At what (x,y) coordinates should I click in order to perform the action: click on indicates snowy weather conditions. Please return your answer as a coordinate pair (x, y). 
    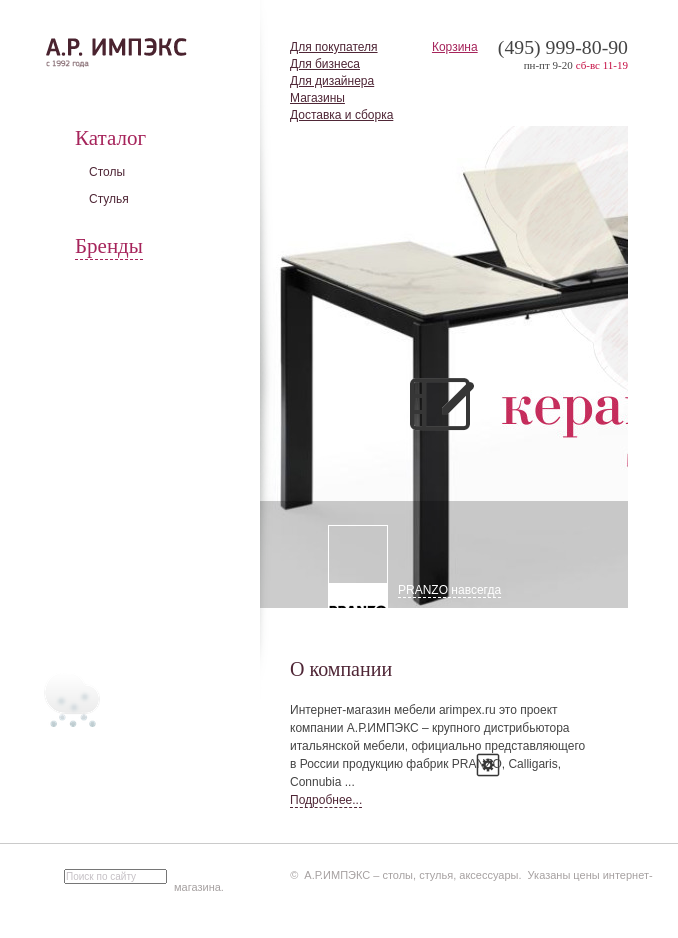
    Looking at the image, I should click on (72, 699).